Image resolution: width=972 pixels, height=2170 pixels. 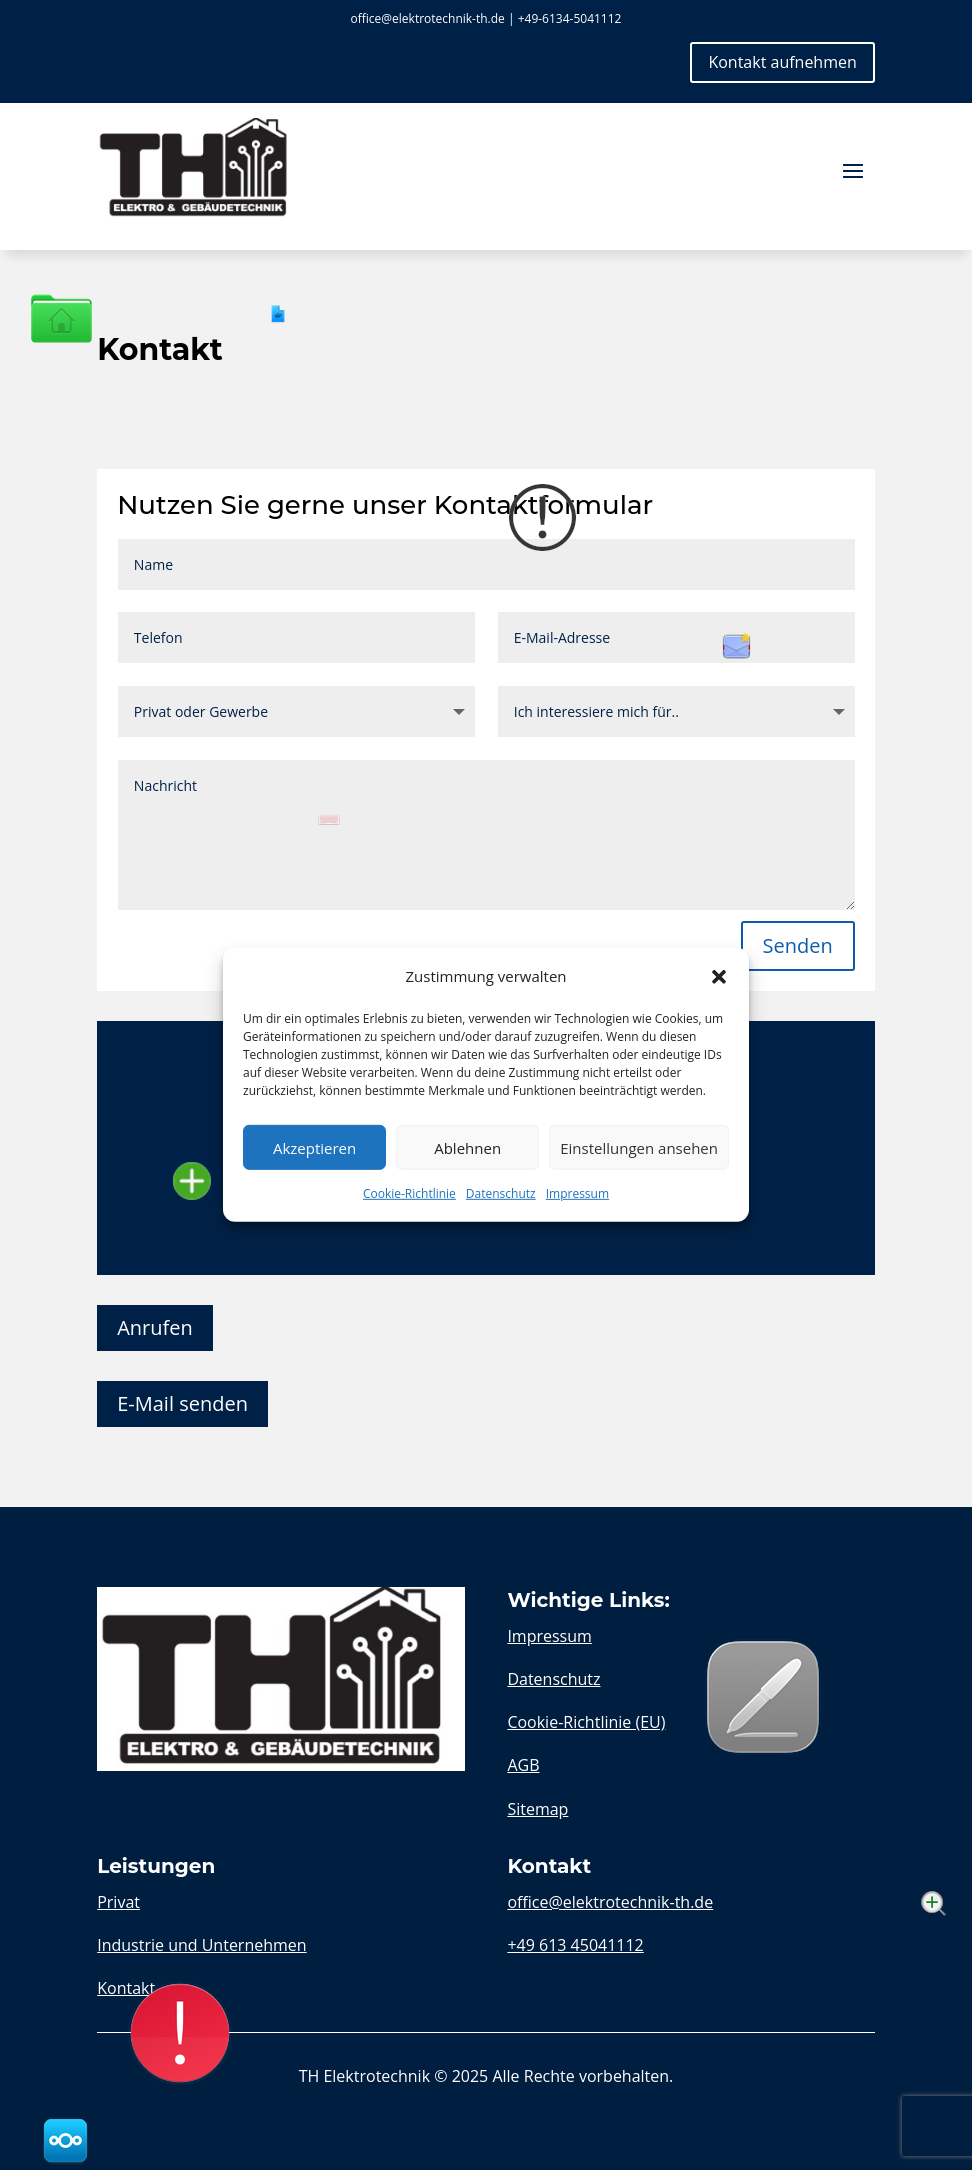 What do you see at coordinates (65, 2140) in the screenshot?
I see `open ownCloud file sync and sharing app` at bounding box center [65, 2140].